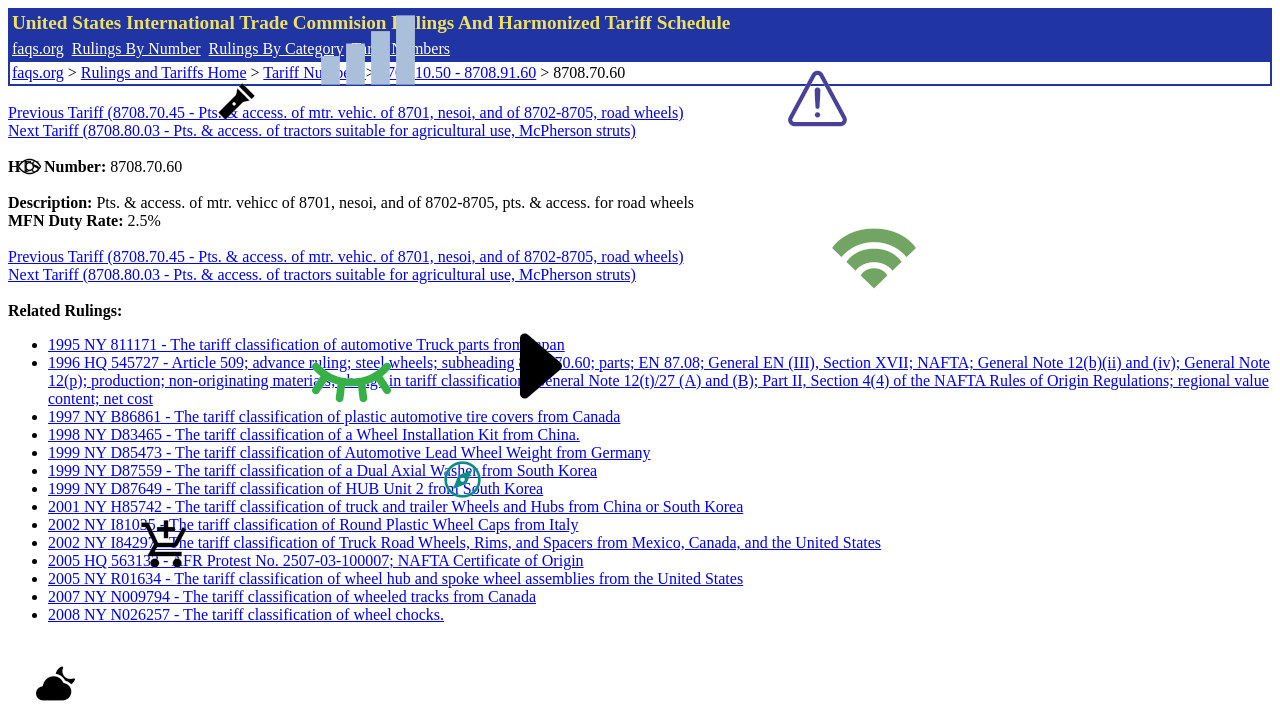  I want to click on indicates a warning or caution state, so click(817, 98).